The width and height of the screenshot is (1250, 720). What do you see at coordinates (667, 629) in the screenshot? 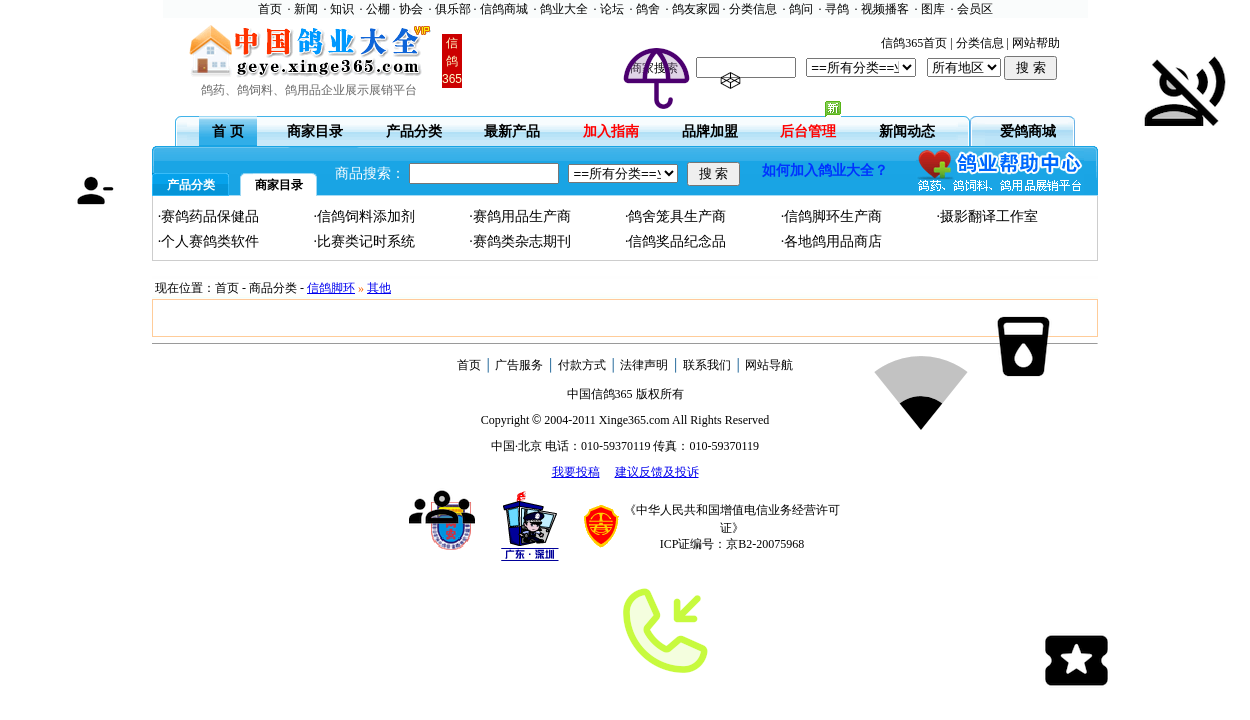
I see `incoming call notification` at bounding box center [667, 629].